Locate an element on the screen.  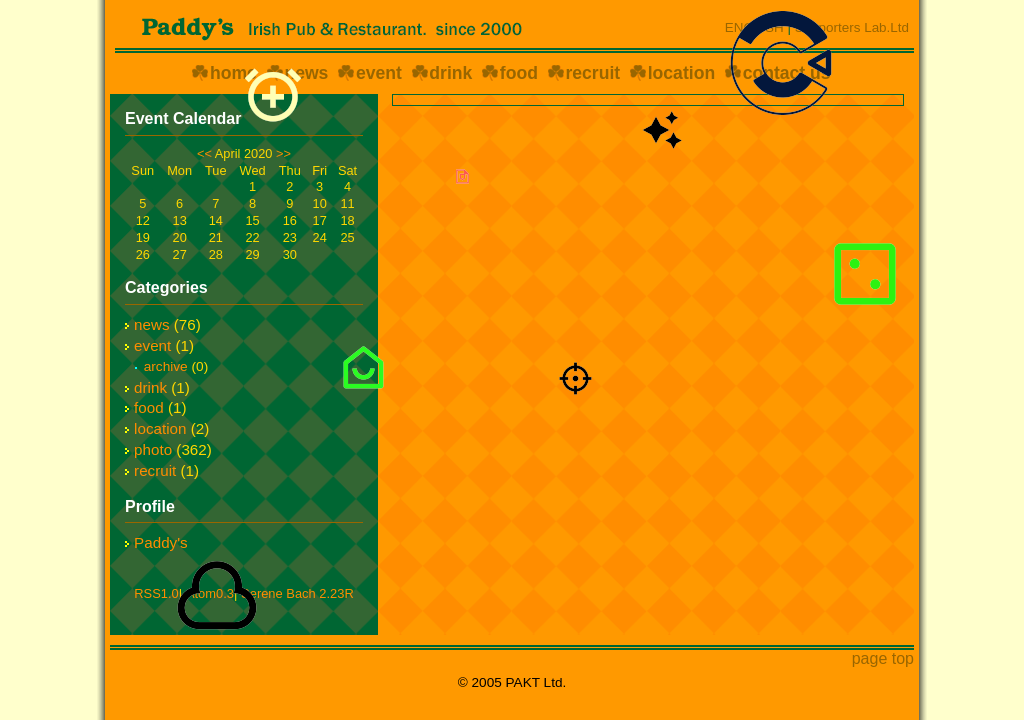
add a new alarm is located at coordinates (273, 94).